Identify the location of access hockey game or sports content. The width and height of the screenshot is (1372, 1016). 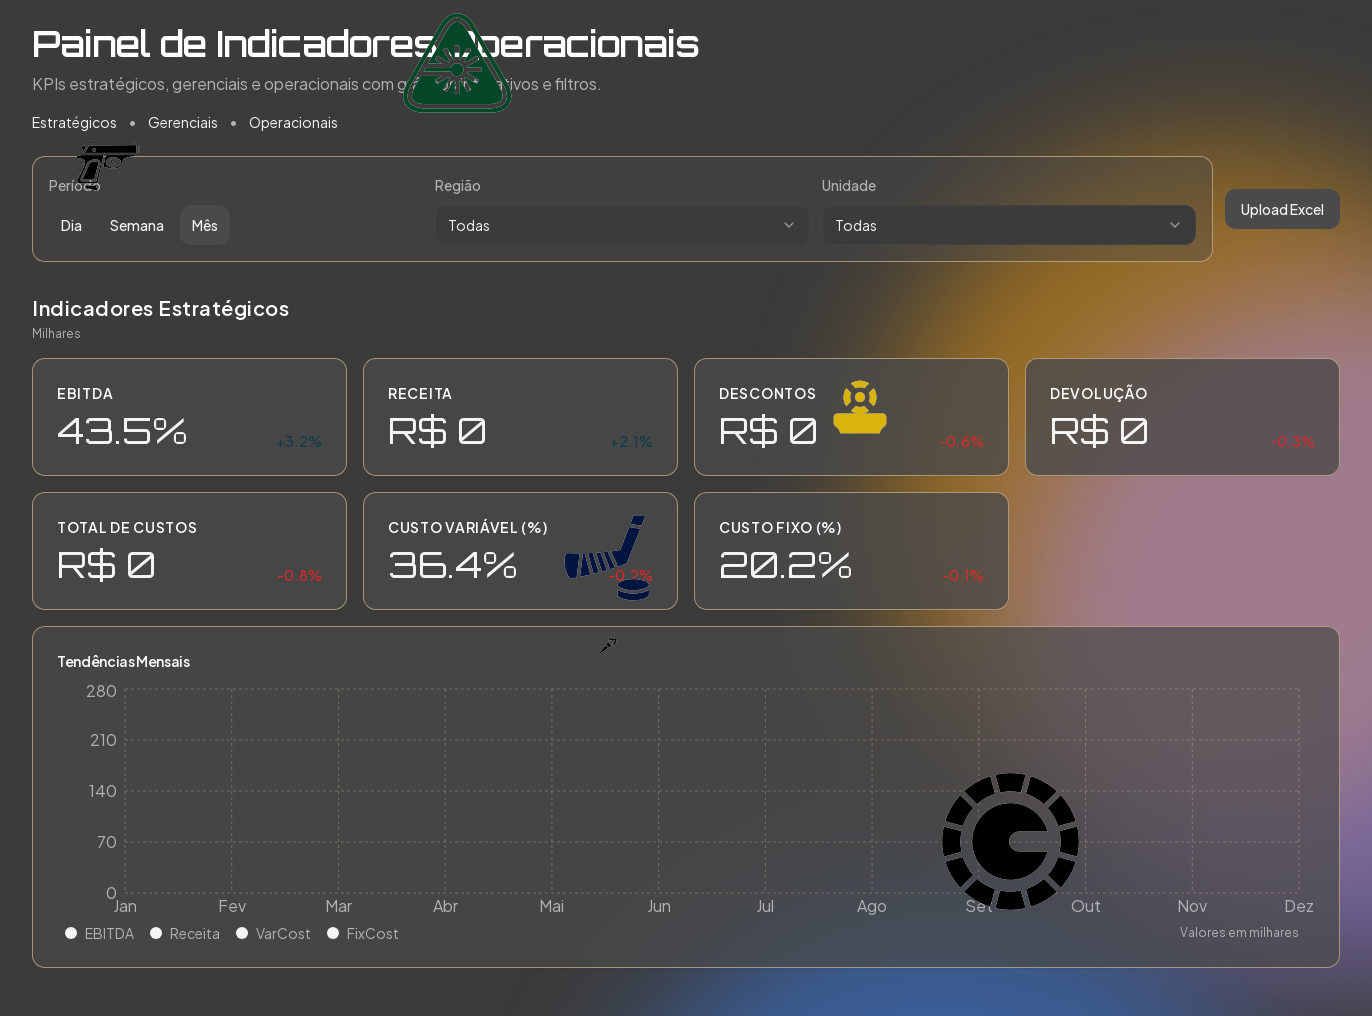
(607, 558).